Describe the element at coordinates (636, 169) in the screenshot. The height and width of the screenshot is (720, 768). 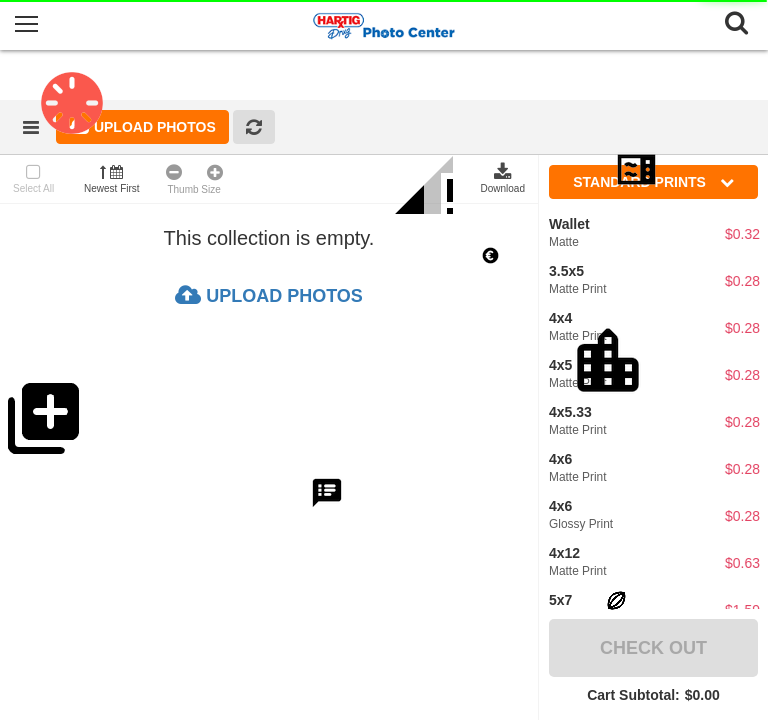
I see `access microwave controls or settings` at that location.